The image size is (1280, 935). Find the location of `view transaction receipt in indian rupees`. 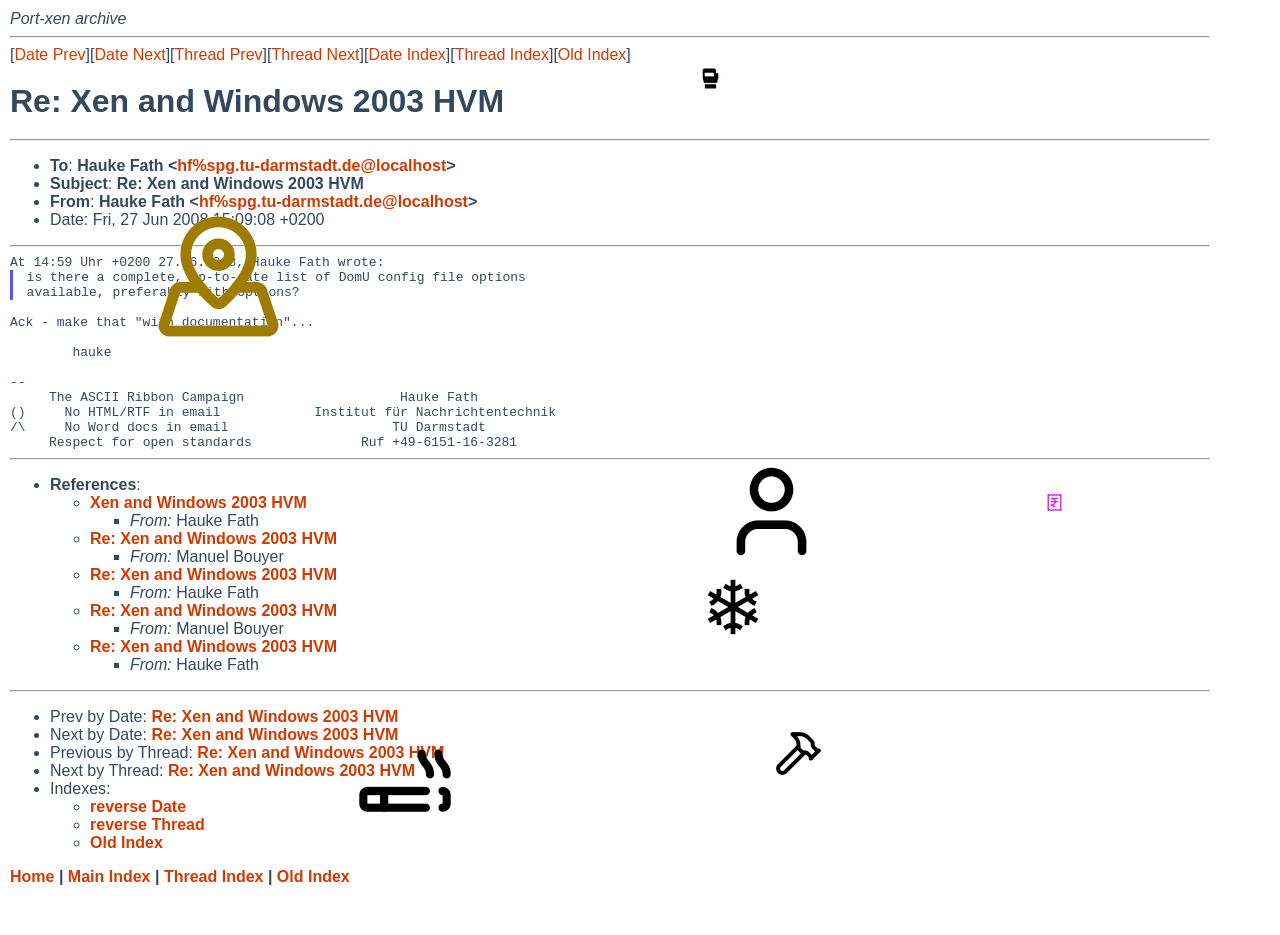

view transaction receipt in indian rupees is located at coordinates (1054, 502).